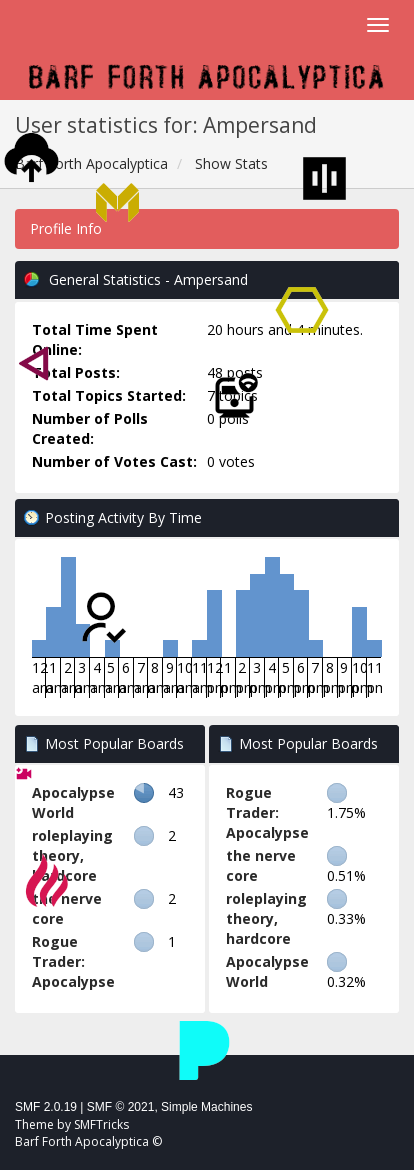  What do you see at coordinates (234, 396) in the screenshot?
I see `connect to onboard train wifi` at bounding box center [234, 396].